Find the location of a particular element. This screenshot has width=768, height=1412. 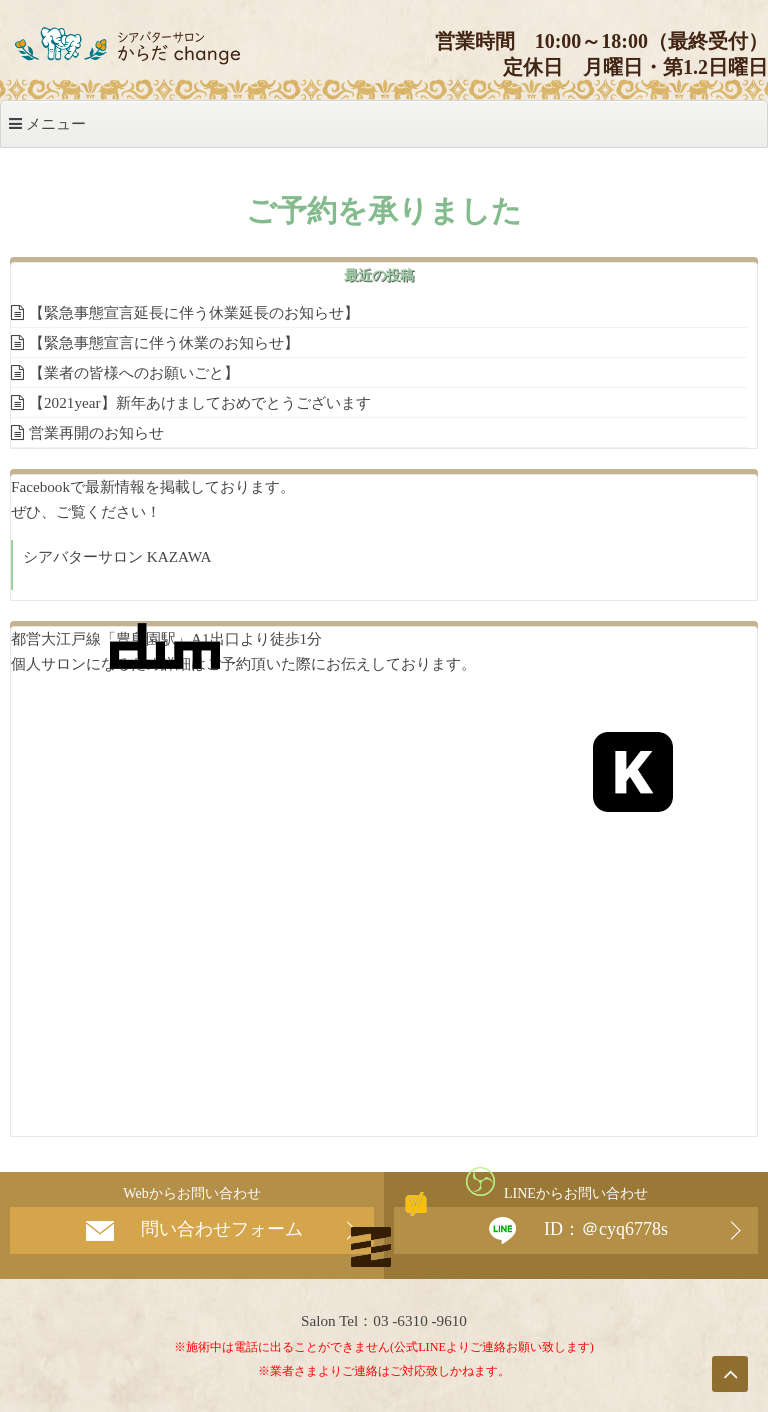

keystone CMS logo is located at coordinates (633, 772).